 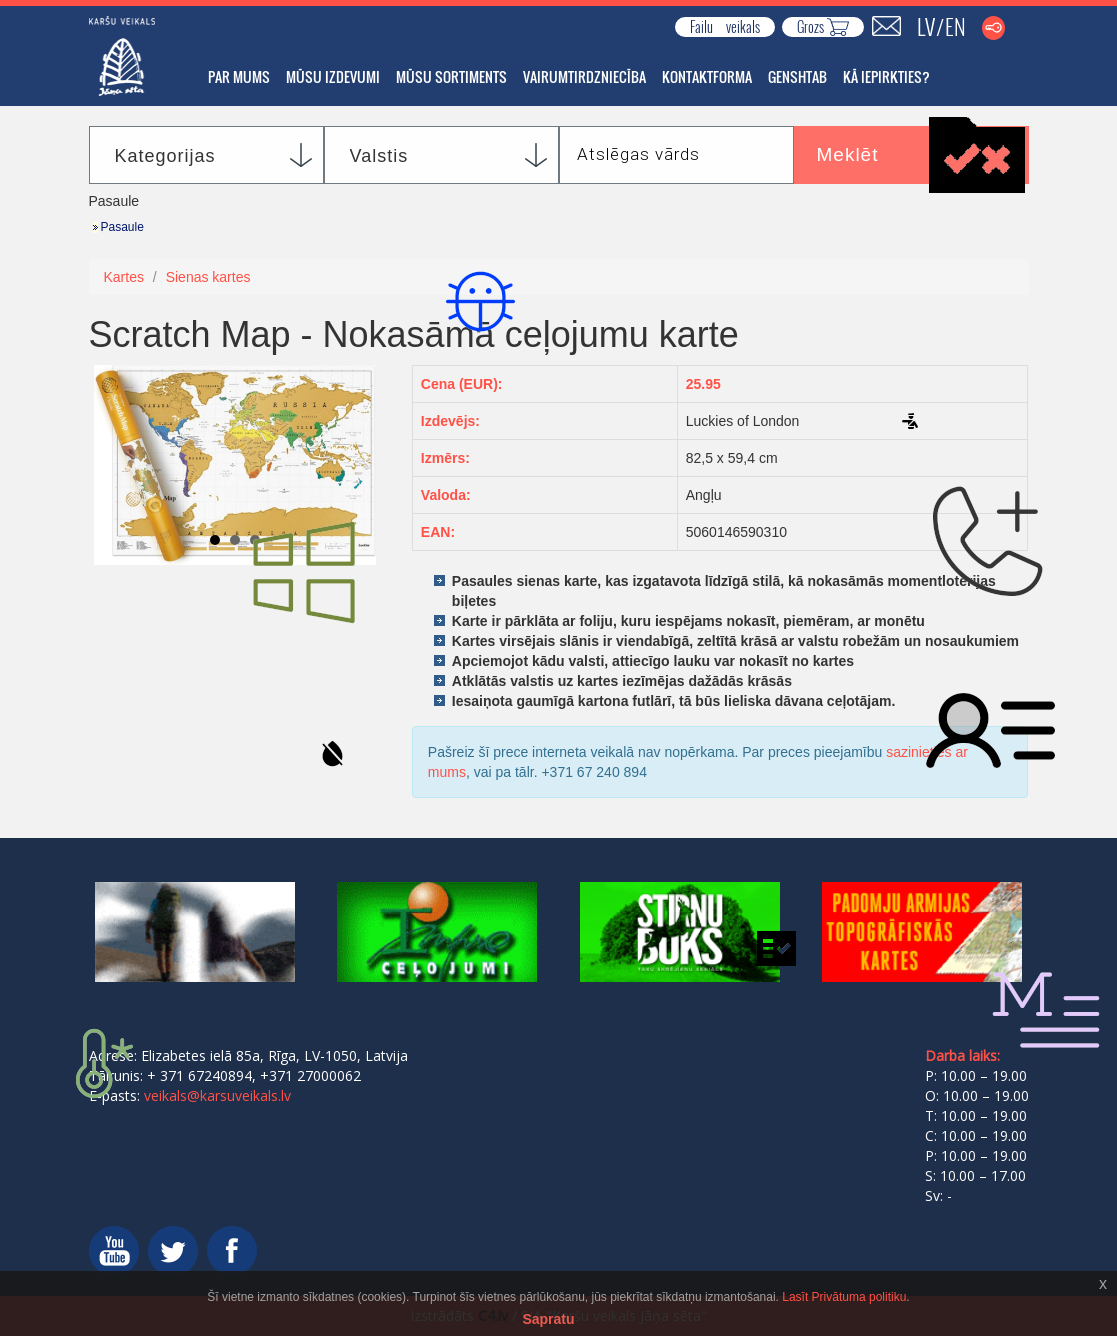 I want to click on military or security personnel directing traffic, so click(x=910, y=421).